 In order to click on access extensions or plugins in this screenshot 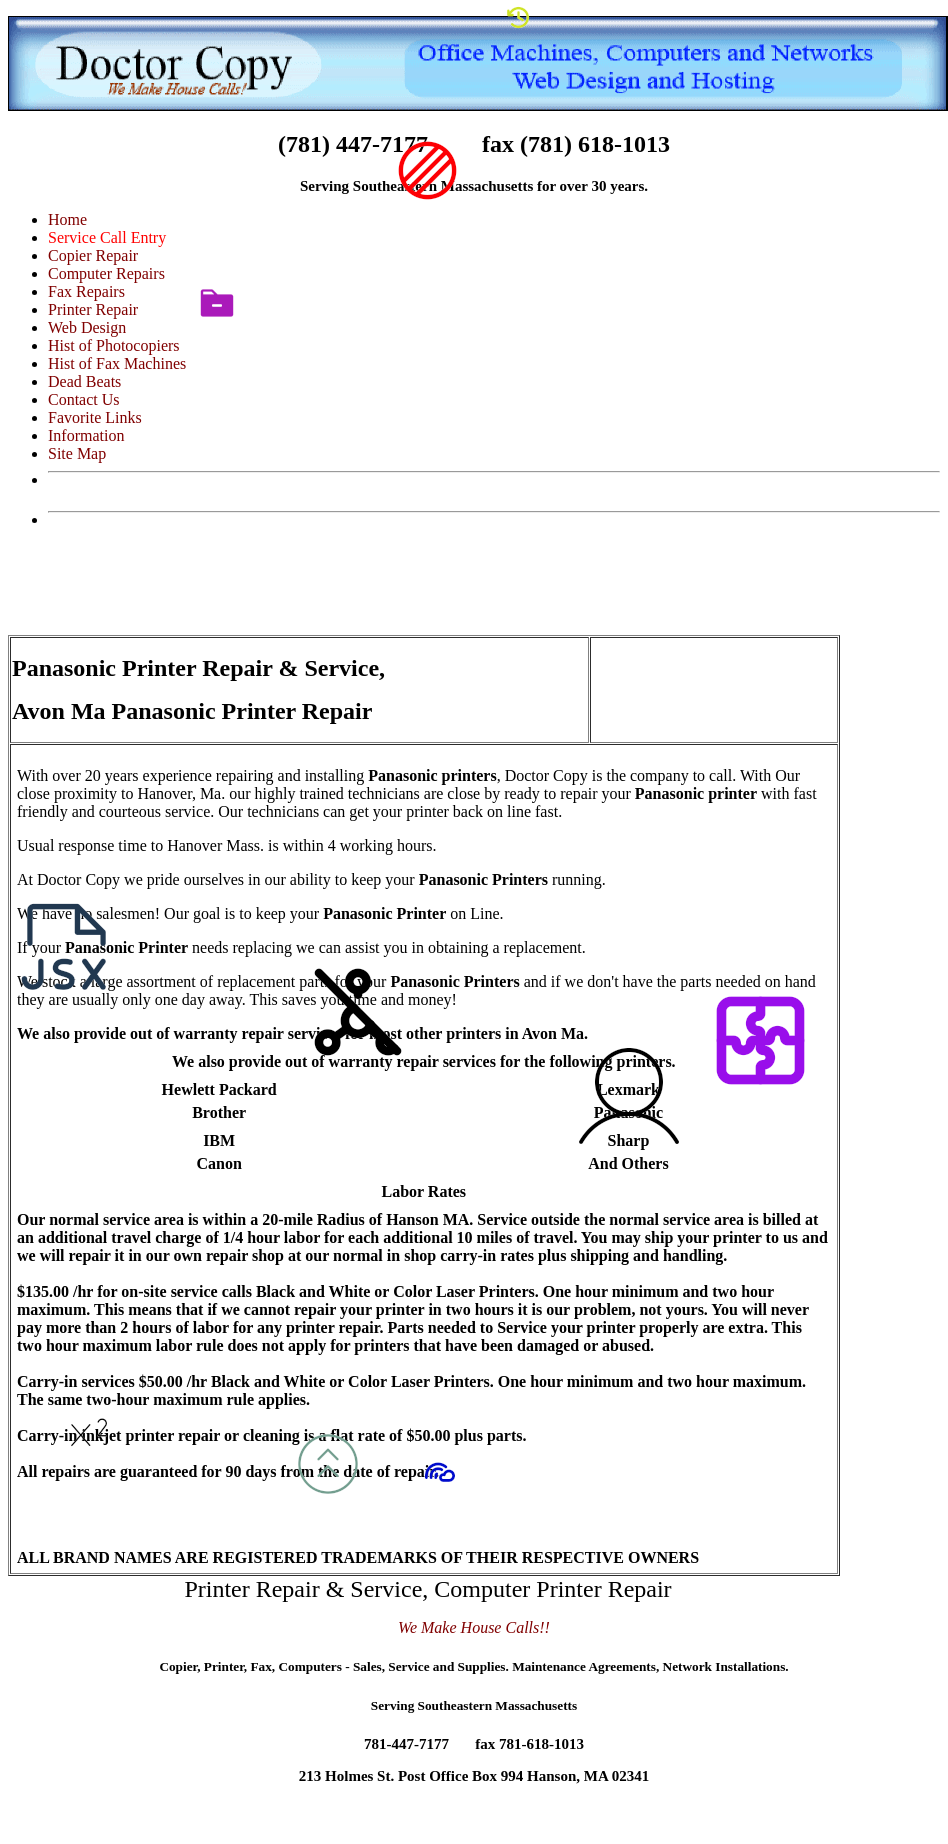, I will do `click(760, 1040)`.